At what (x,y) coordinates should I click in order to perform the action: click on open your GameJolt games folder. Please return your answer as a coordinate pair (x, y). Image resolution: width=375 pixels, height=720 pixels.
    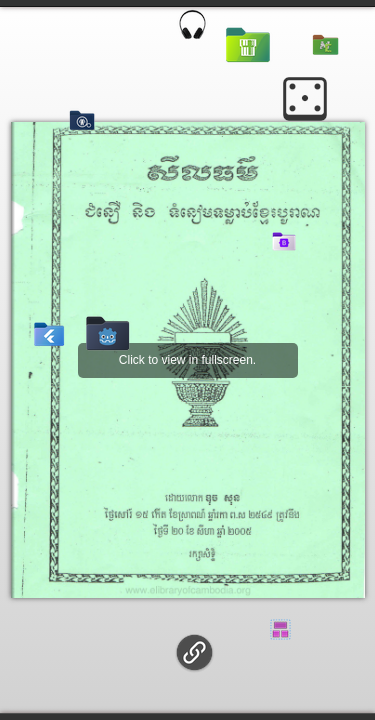
    Looking at the image, I should click on (248, 46).